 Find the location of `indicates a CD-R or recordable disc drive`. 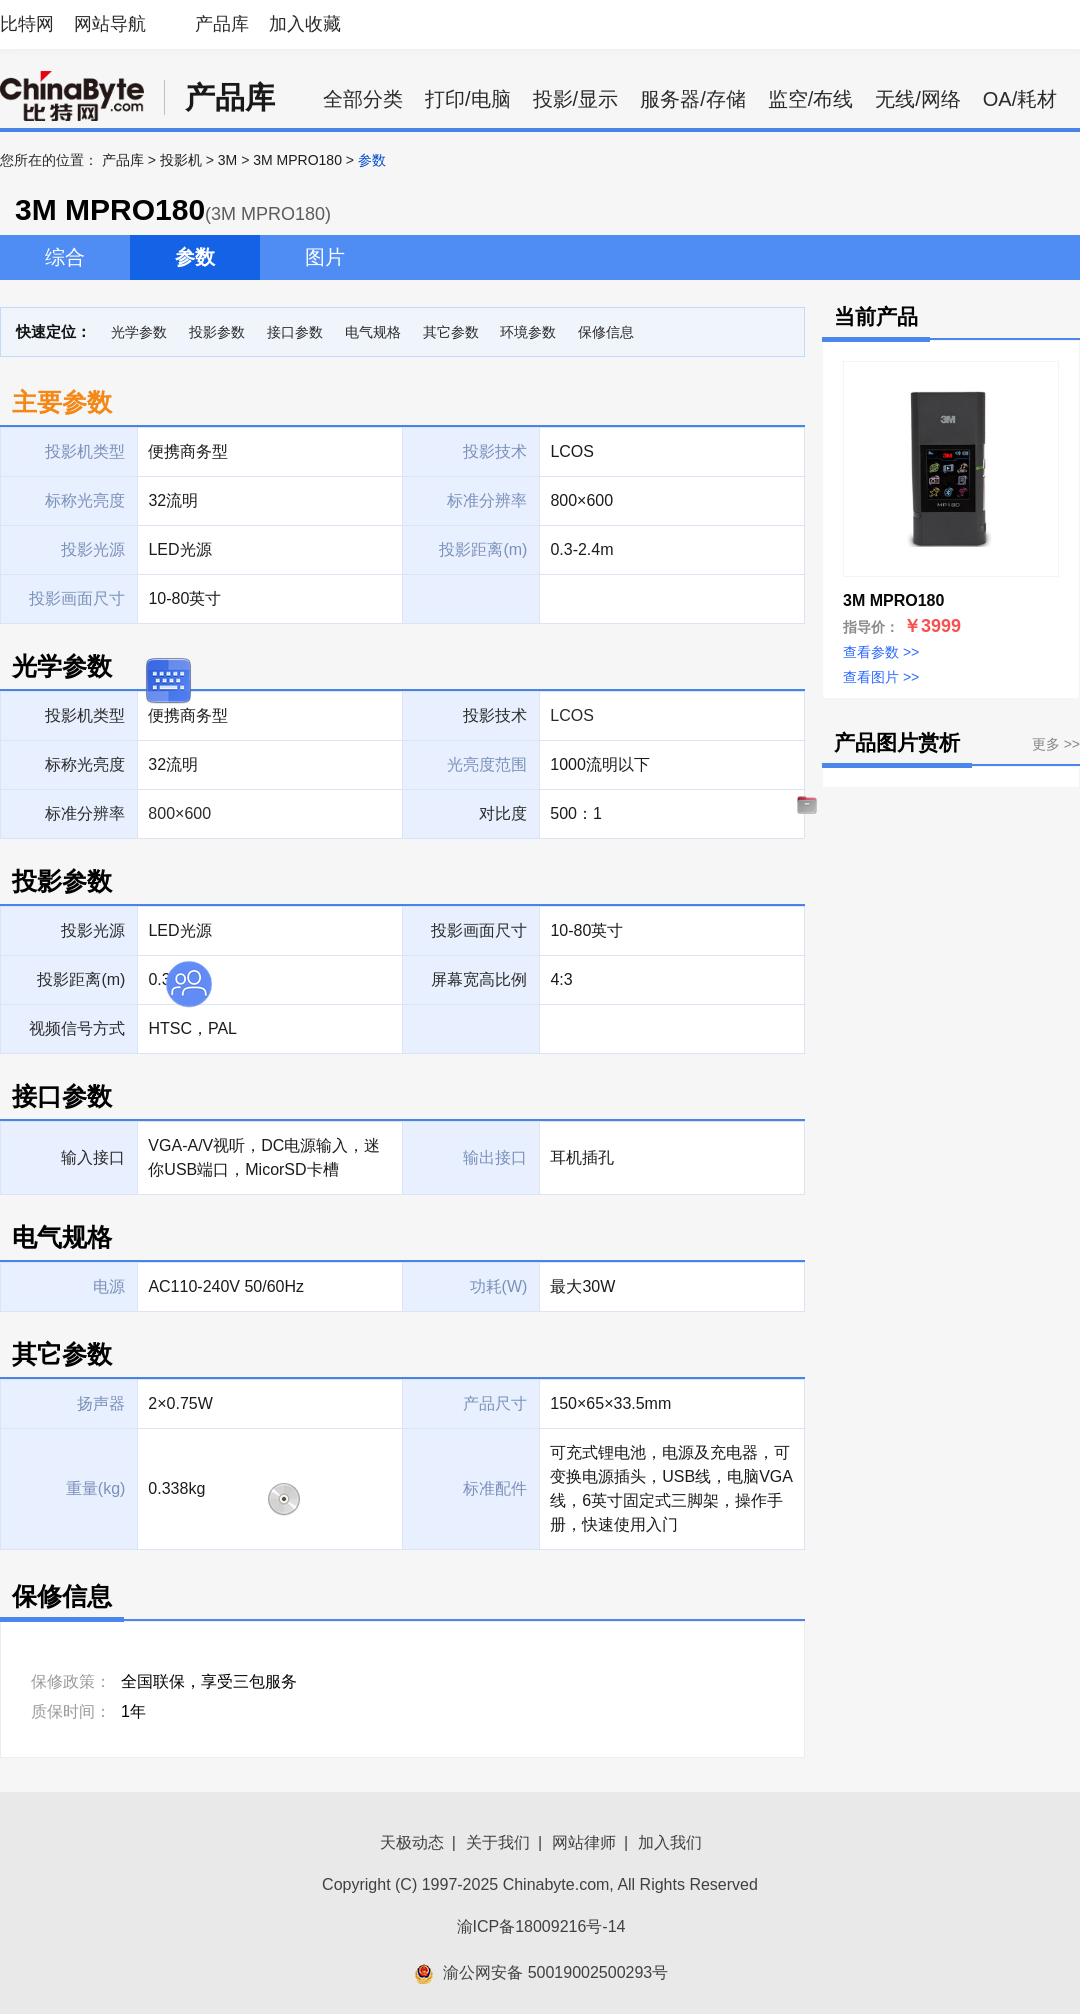

indicates a CD-R or recordable disc drive is located at coordinates (284, 1499).